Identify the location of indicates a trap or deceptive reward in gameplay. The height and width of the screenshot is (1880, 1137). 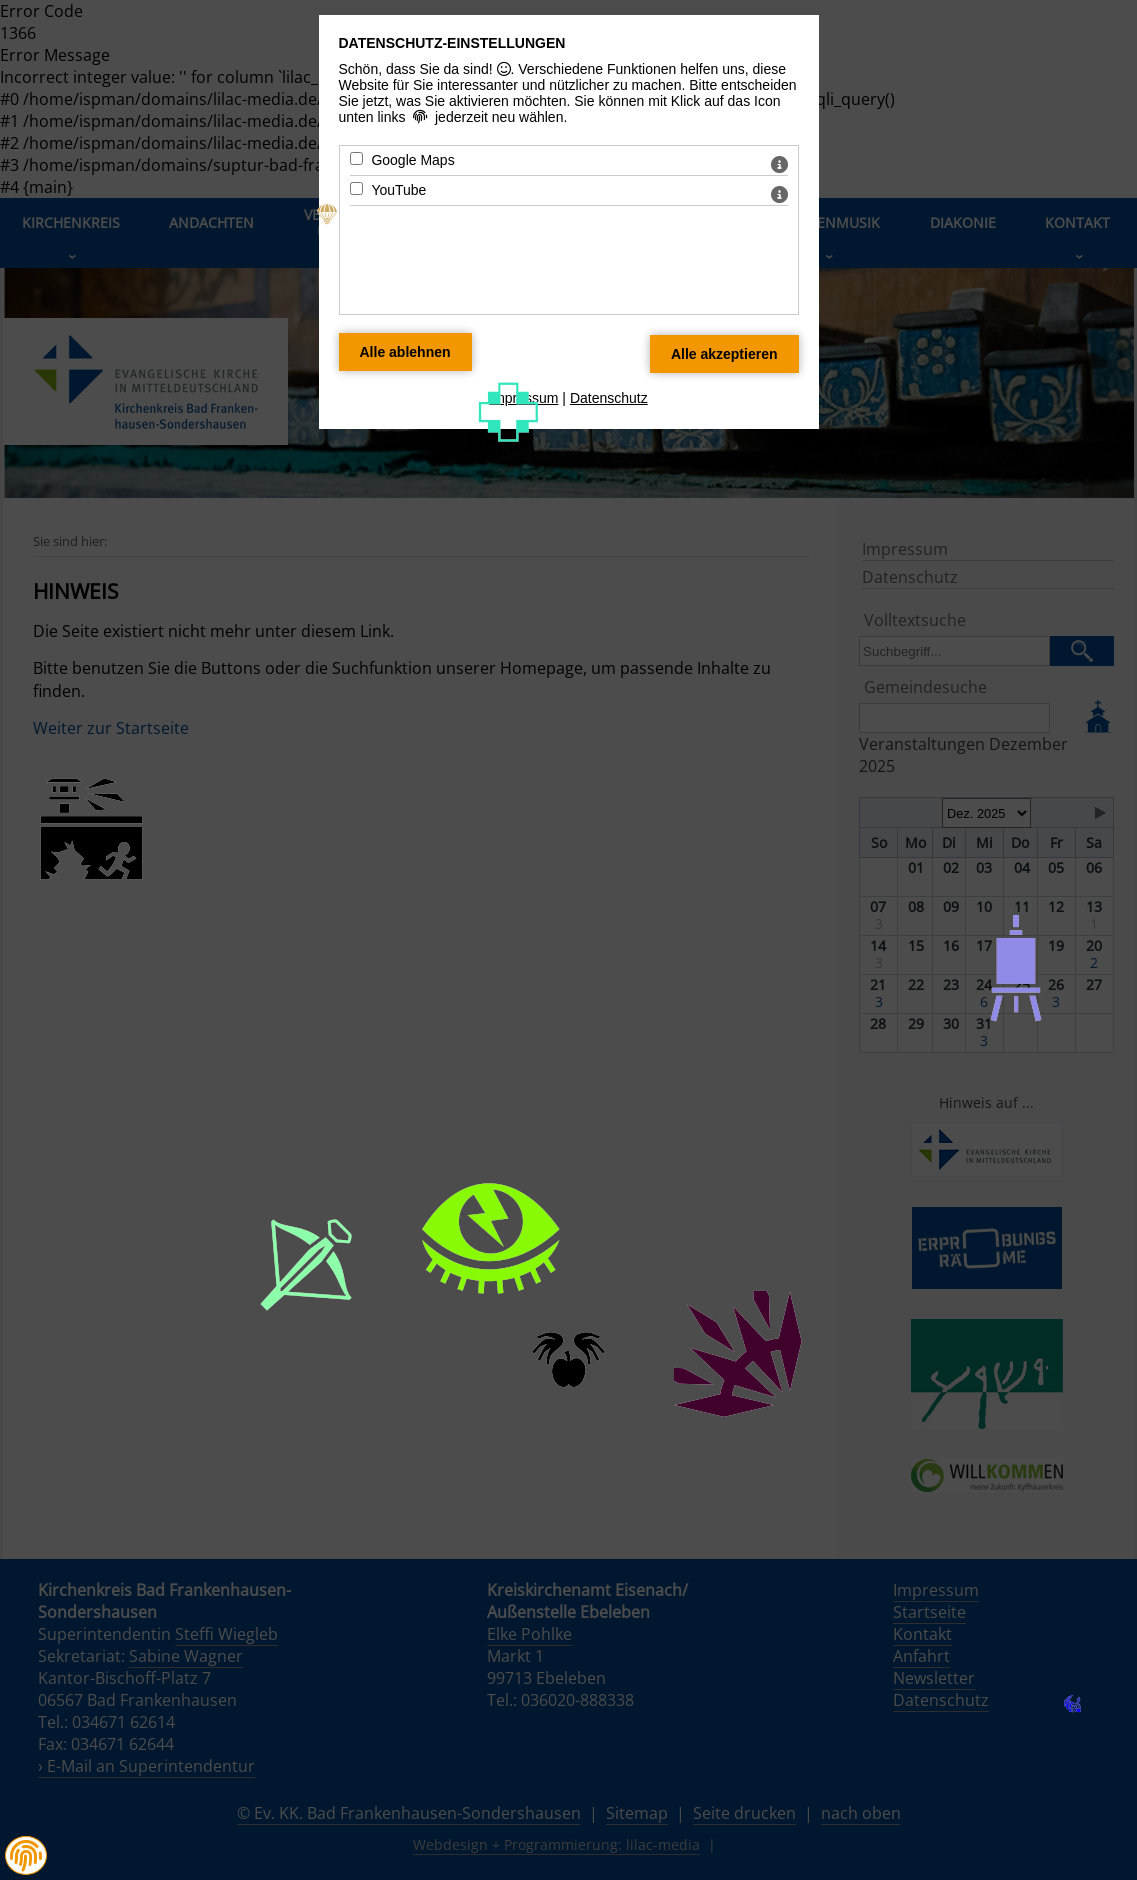
(568, 1356).